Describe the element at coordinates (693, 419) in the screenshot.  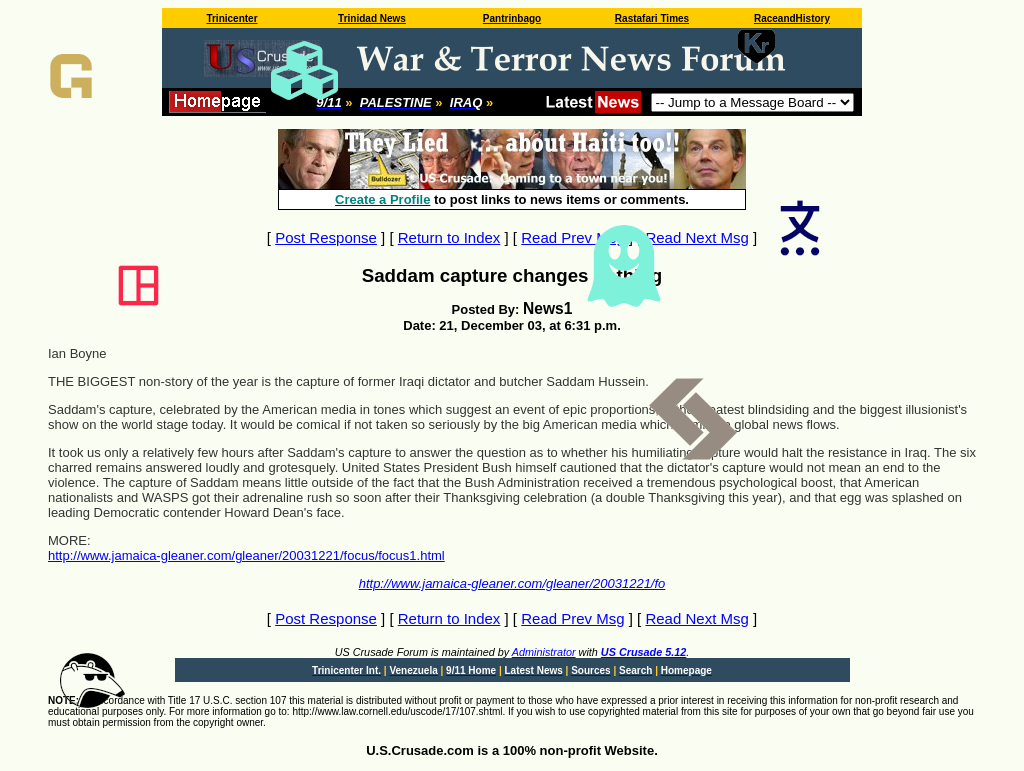
I see `visit the CSS Design Awards website` at that location.